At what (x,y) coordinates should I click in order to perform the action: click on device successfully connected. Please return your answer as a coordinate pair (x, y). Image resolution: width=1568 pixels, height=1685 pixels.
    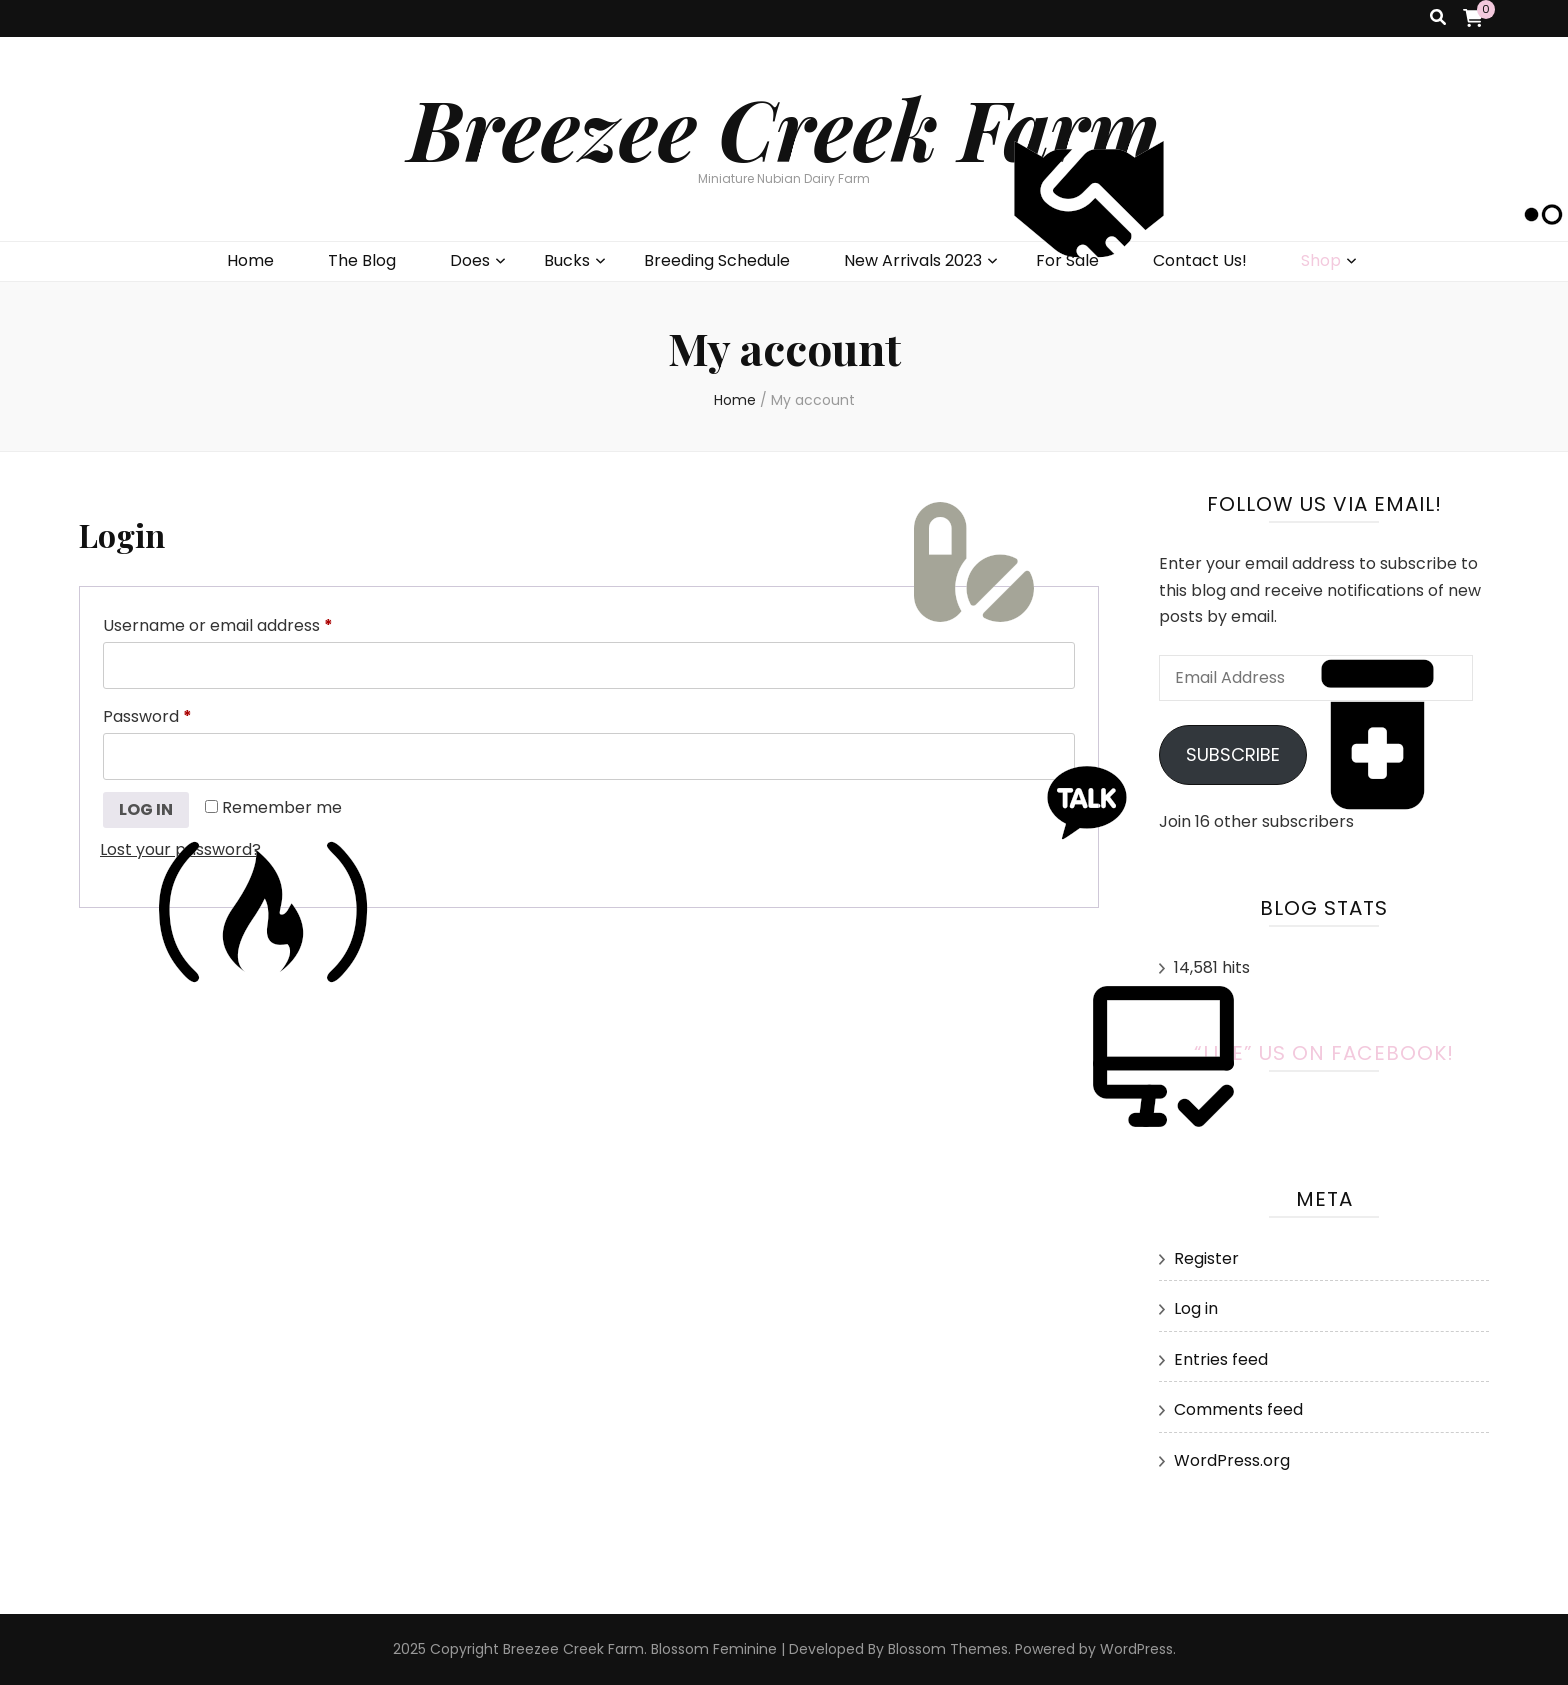
    Looking at the image, I should click on (1163, 1056).